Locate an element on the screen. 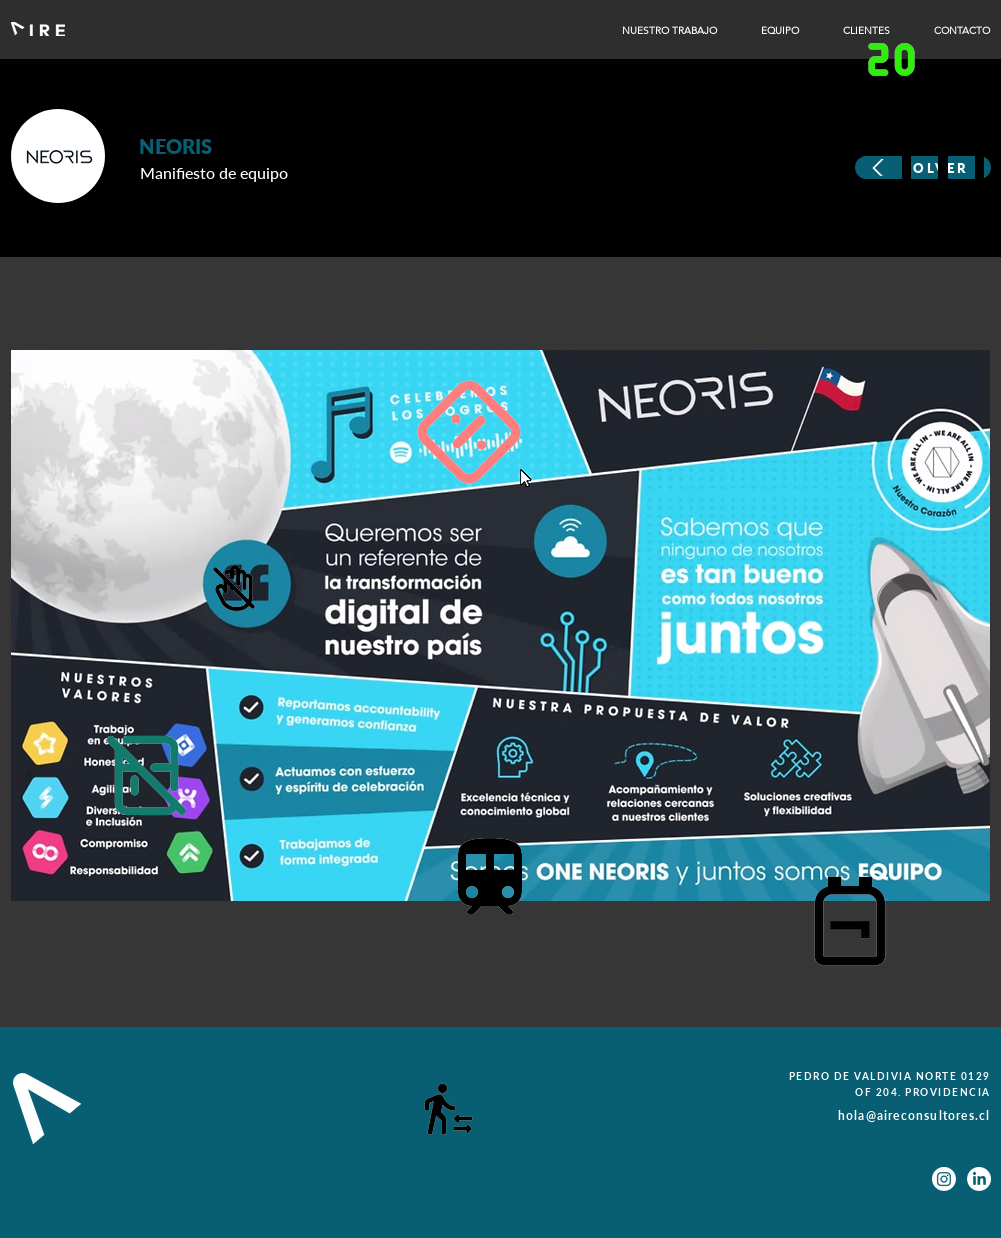 This screenshot has width=1001, height=1238. disable touch or gesture controls is located at coordinates (234, 588).